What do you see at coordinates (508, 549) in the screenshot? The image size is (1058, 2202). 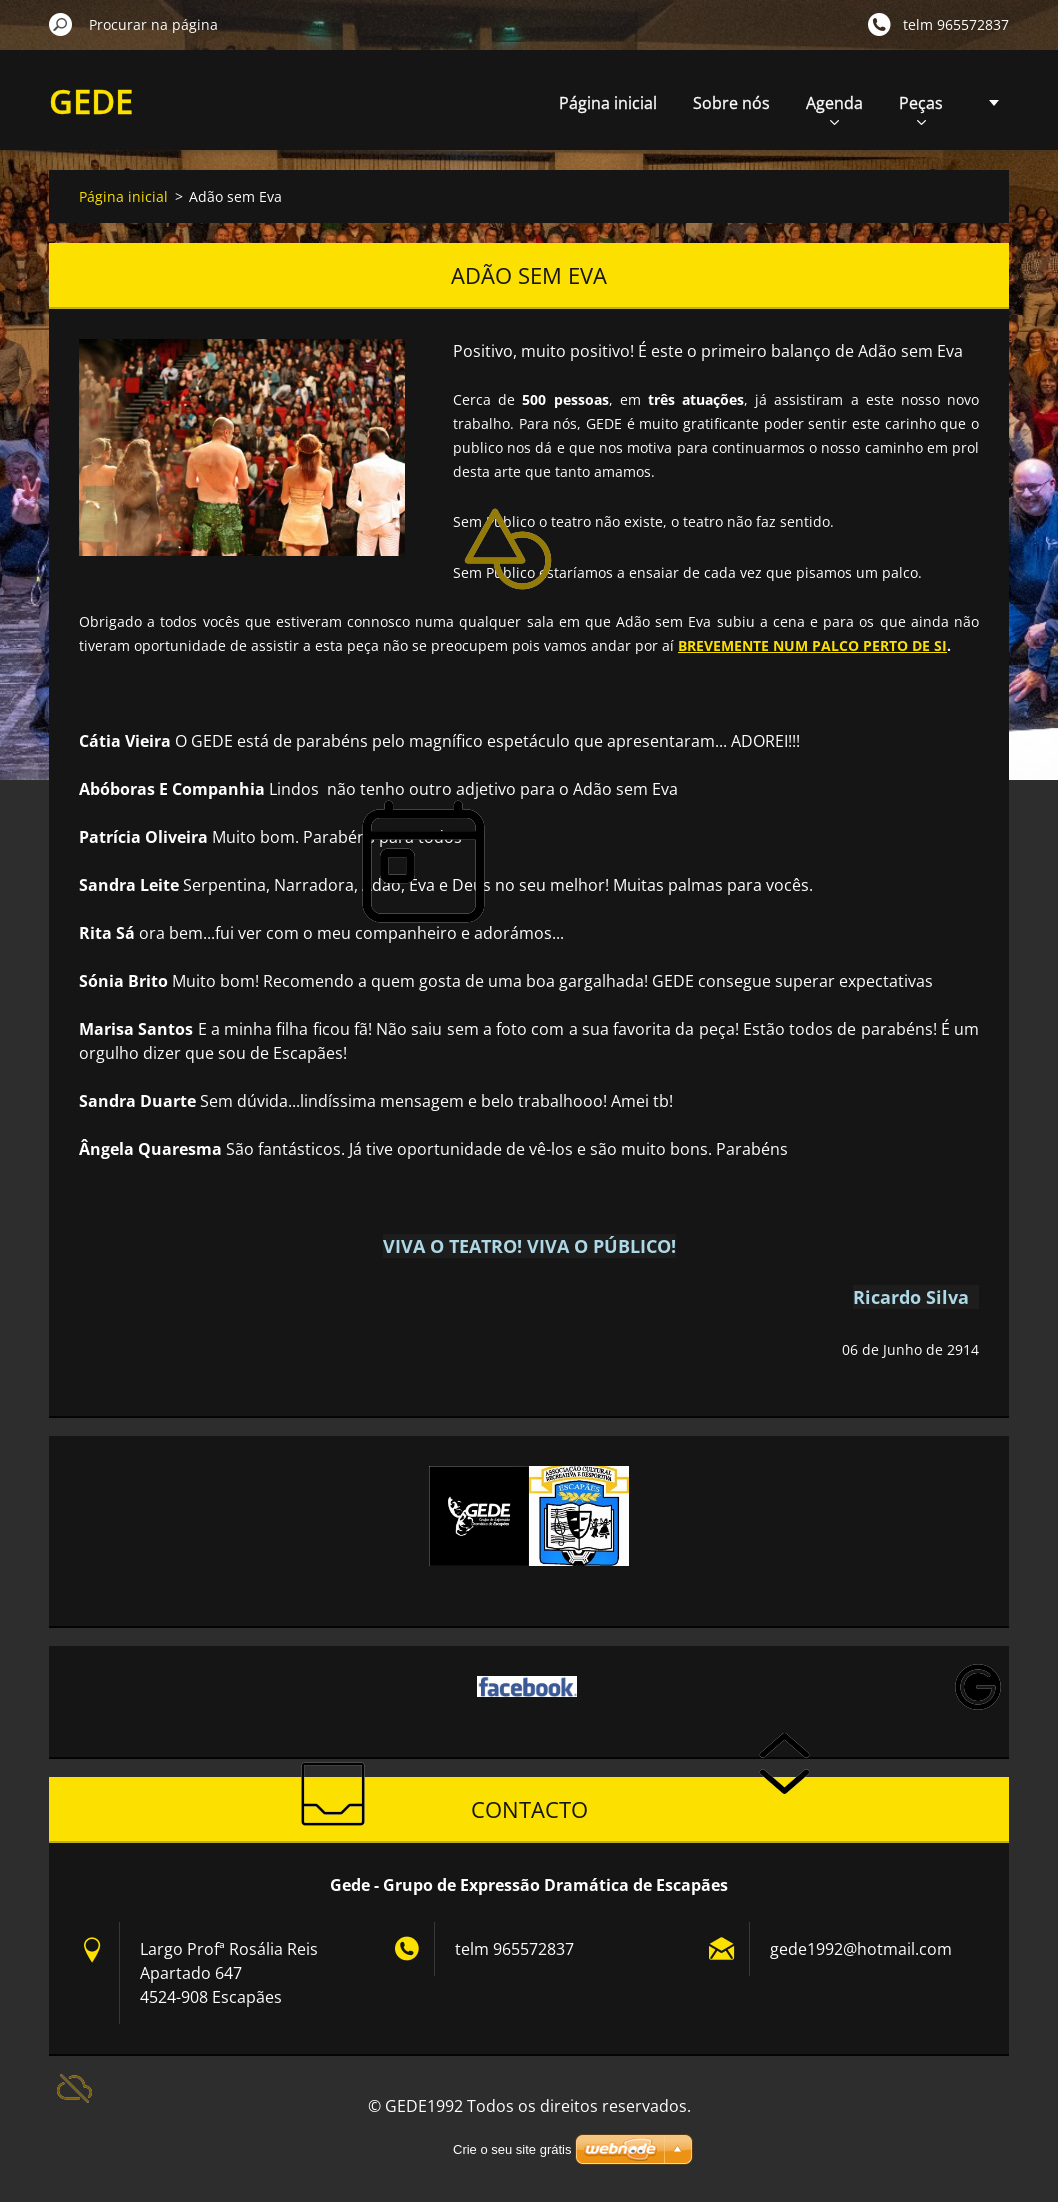 I see `access shape tools or drawing options` at bounding box center [508, 549].